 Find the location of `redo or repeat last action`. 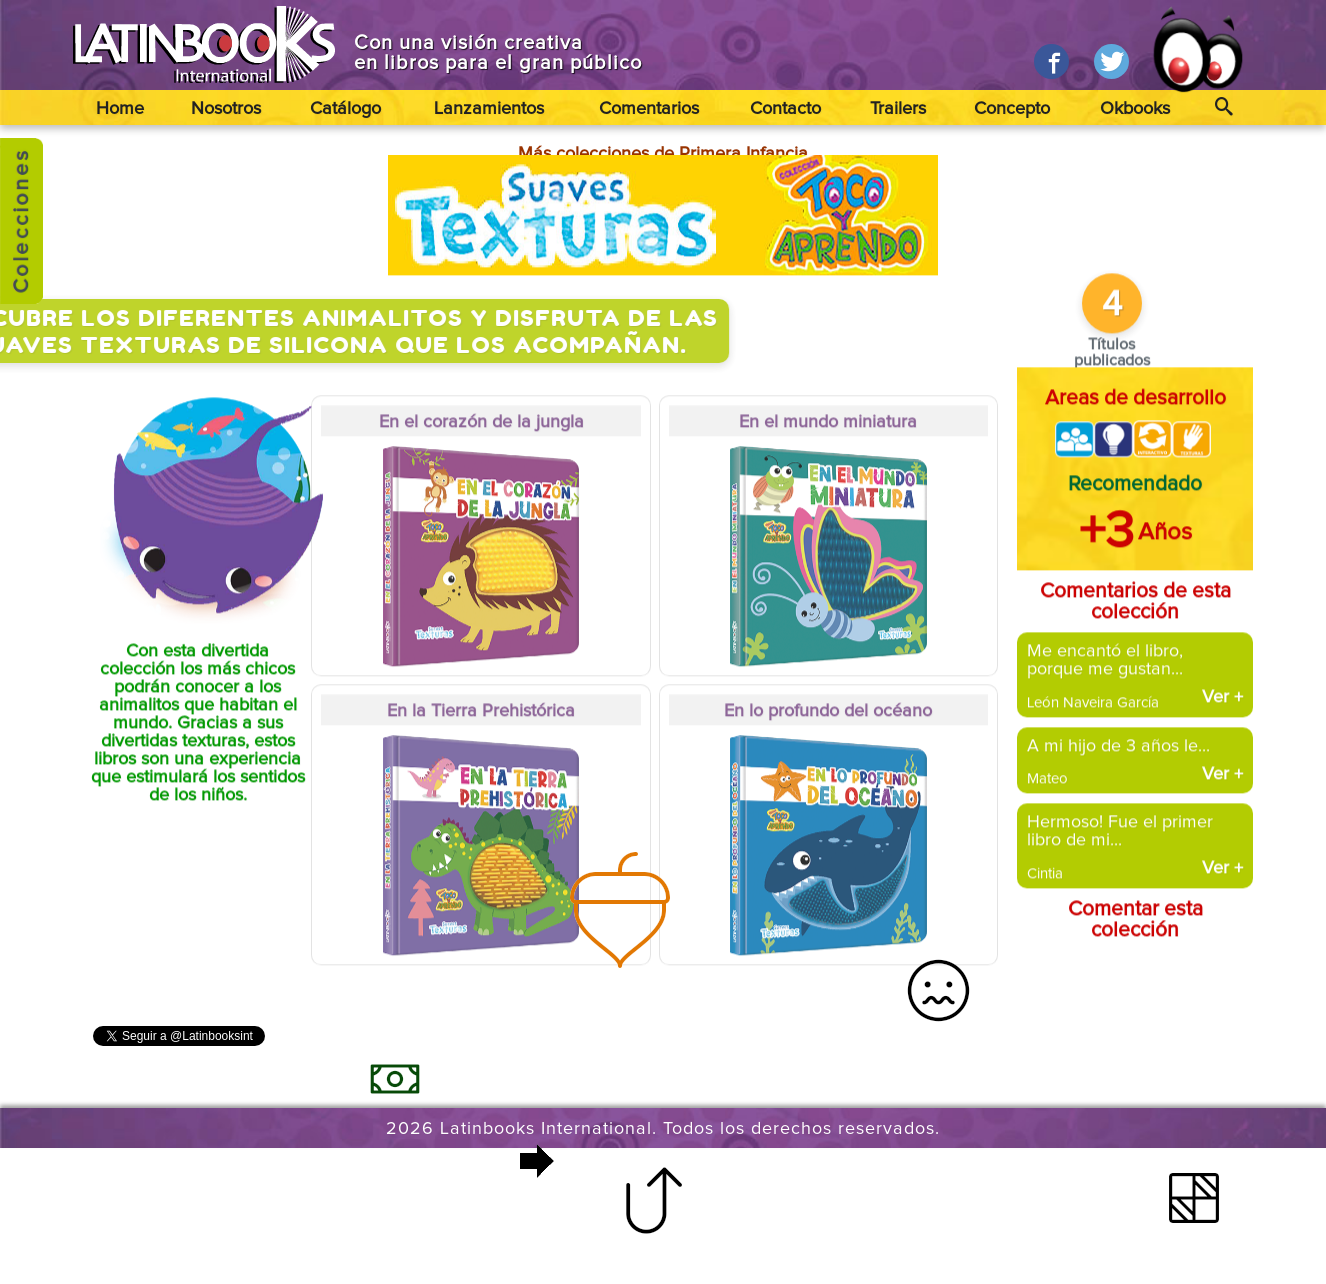

redo or repeat last action is located at coordinates (651, 1200).